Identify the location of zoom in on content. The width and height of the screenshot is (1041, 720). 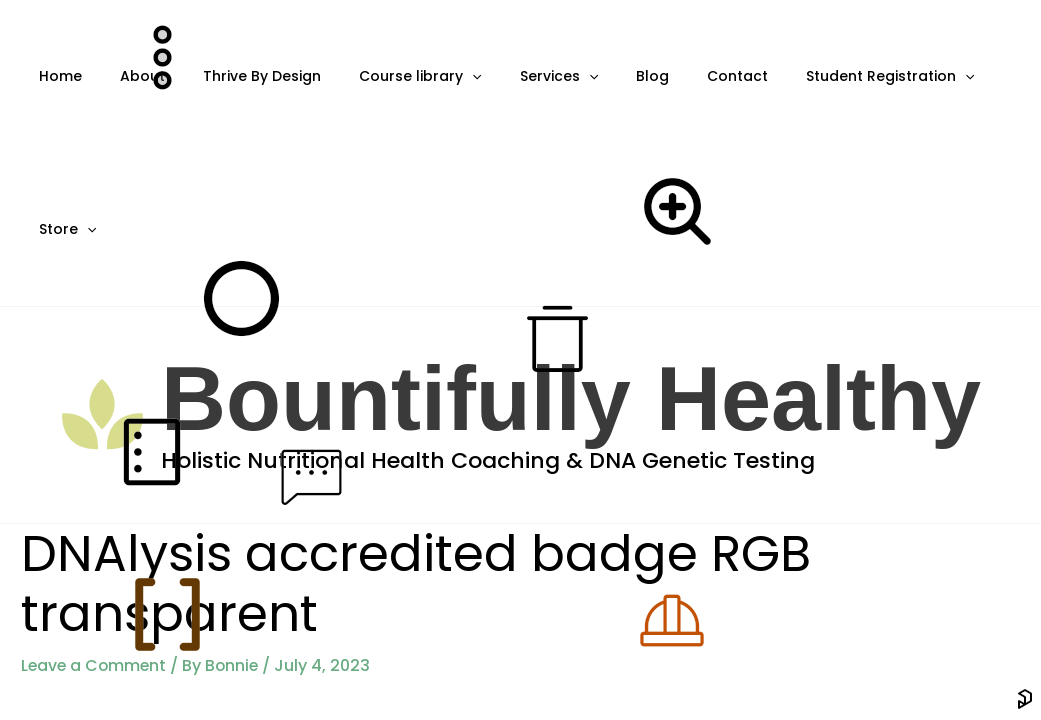
(677, 211).